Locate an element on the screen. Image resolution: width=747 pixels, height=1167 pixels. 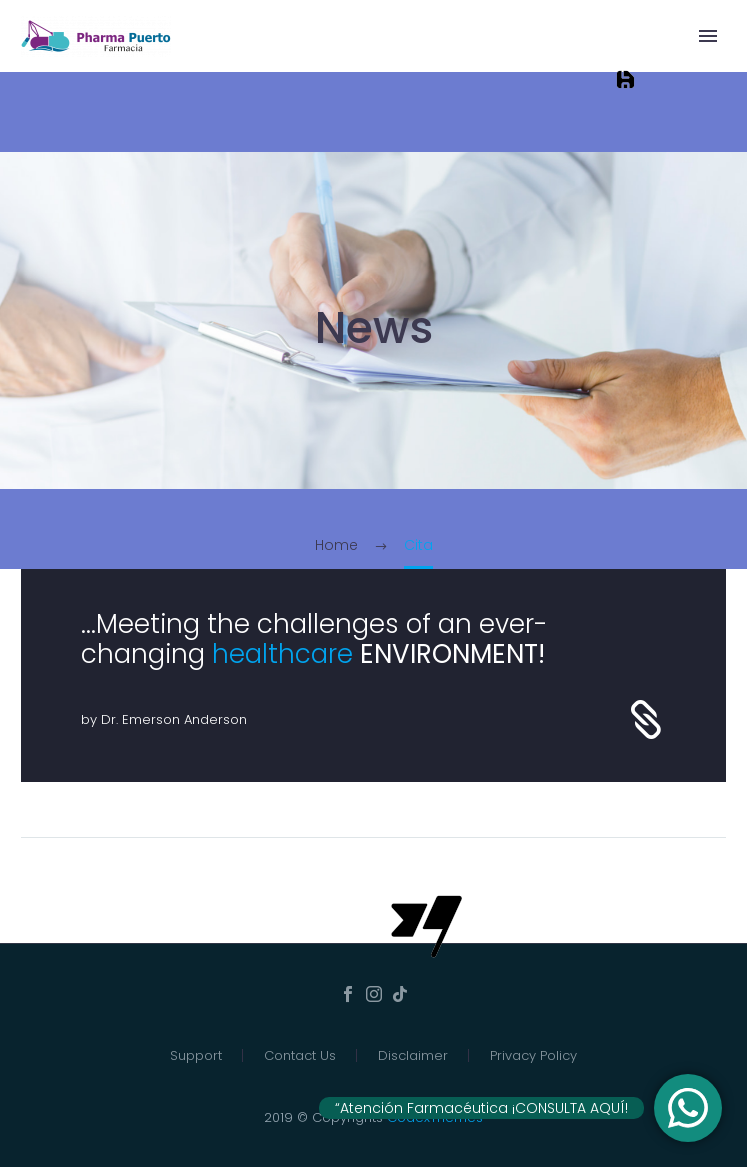
flag or bookmark content for later review is located at coordinates (426, 924).